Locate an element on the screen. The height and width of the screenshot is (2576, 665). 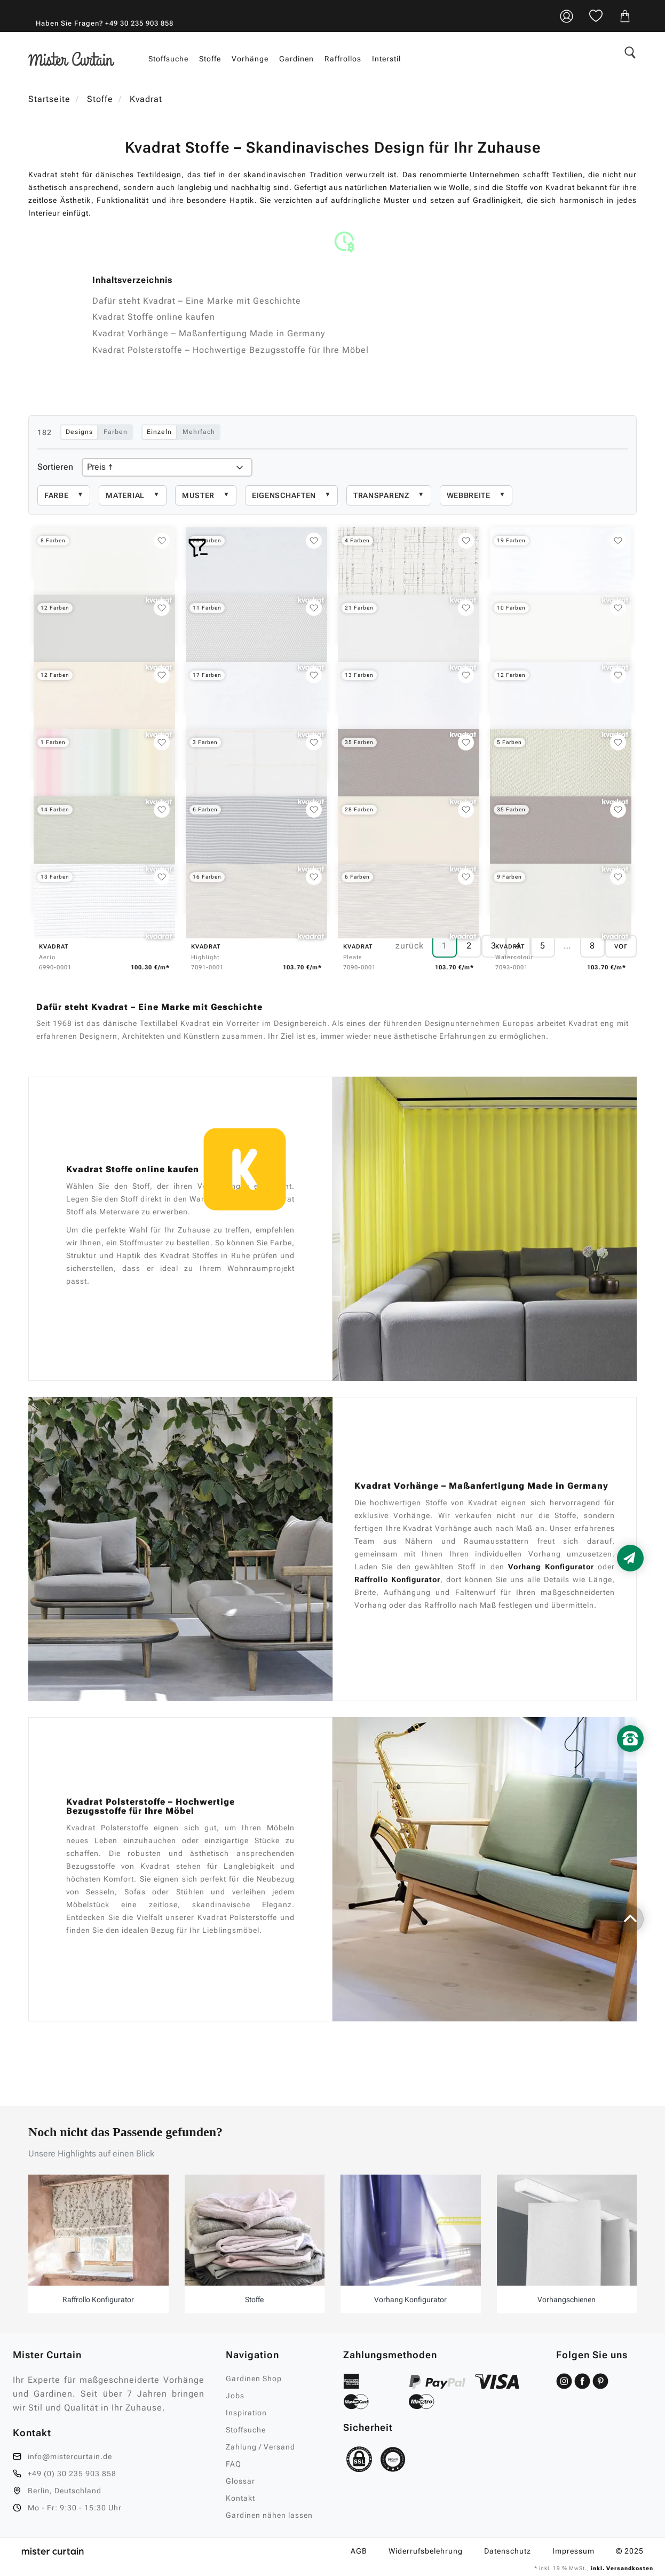
view bitcoin transaction history is located at coordinates (344, 241).